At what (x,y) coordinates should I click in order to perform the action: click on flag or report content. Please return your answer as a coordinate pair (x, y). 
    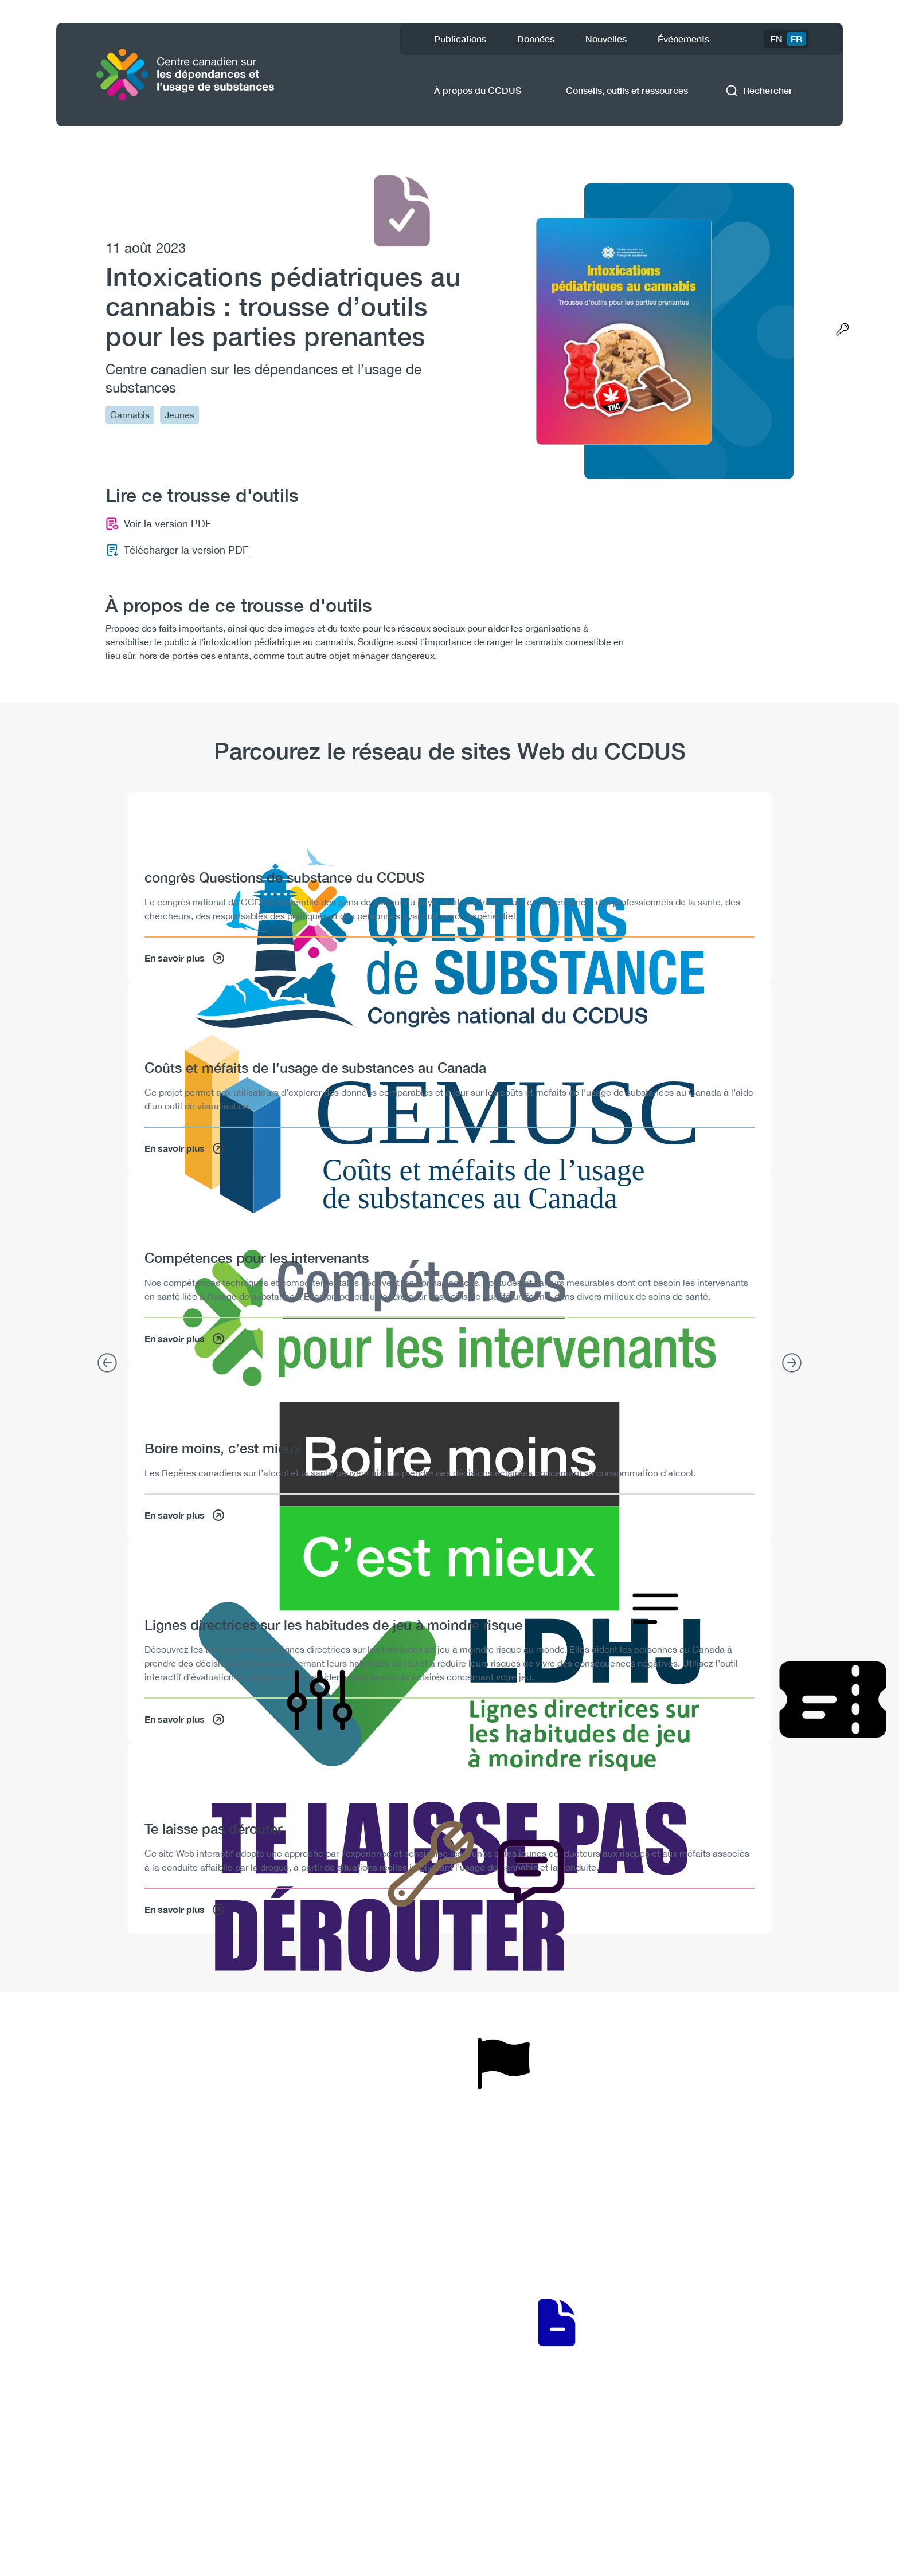
    Looking at the image, I should click on (503, 2064).